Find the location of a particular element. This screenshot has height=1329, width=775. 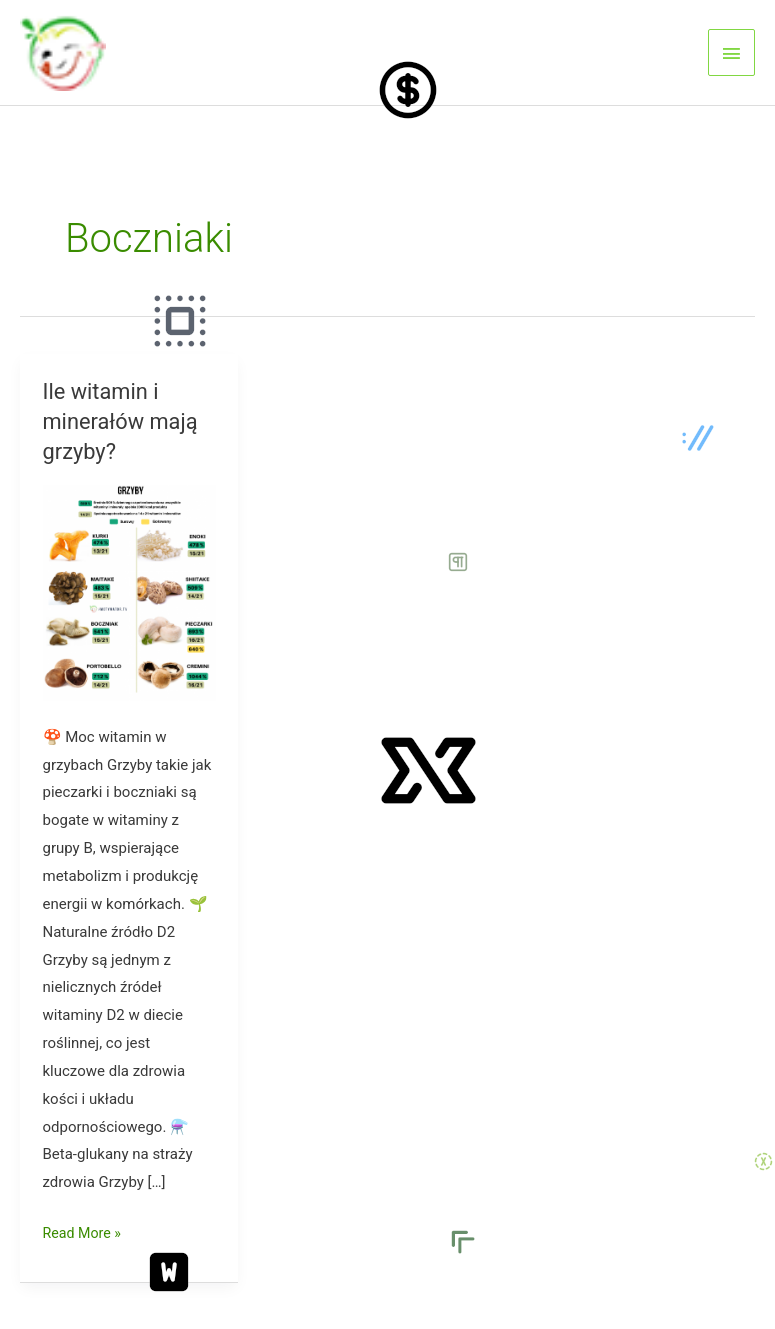

cancel or remove a pending action is located at coordinates (763, 1161).